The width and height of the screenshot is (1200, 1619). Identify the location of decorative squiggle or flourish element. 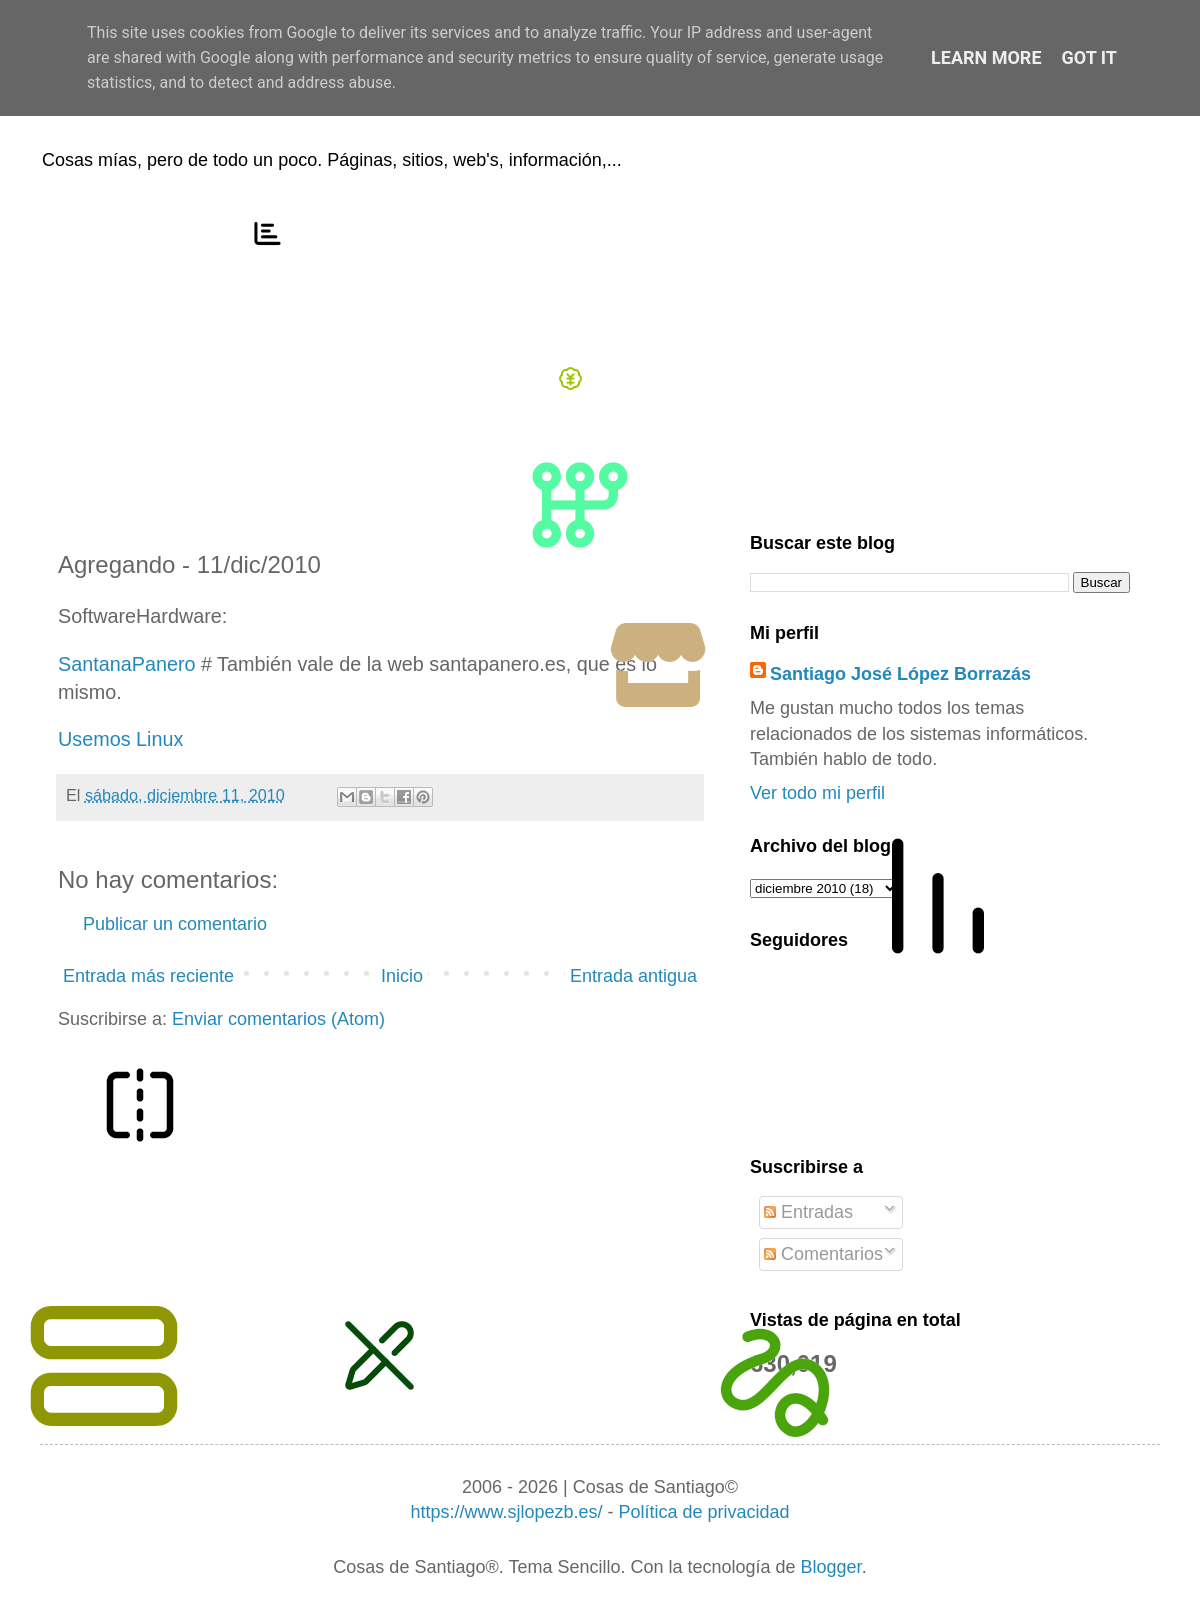
(774, 1382).